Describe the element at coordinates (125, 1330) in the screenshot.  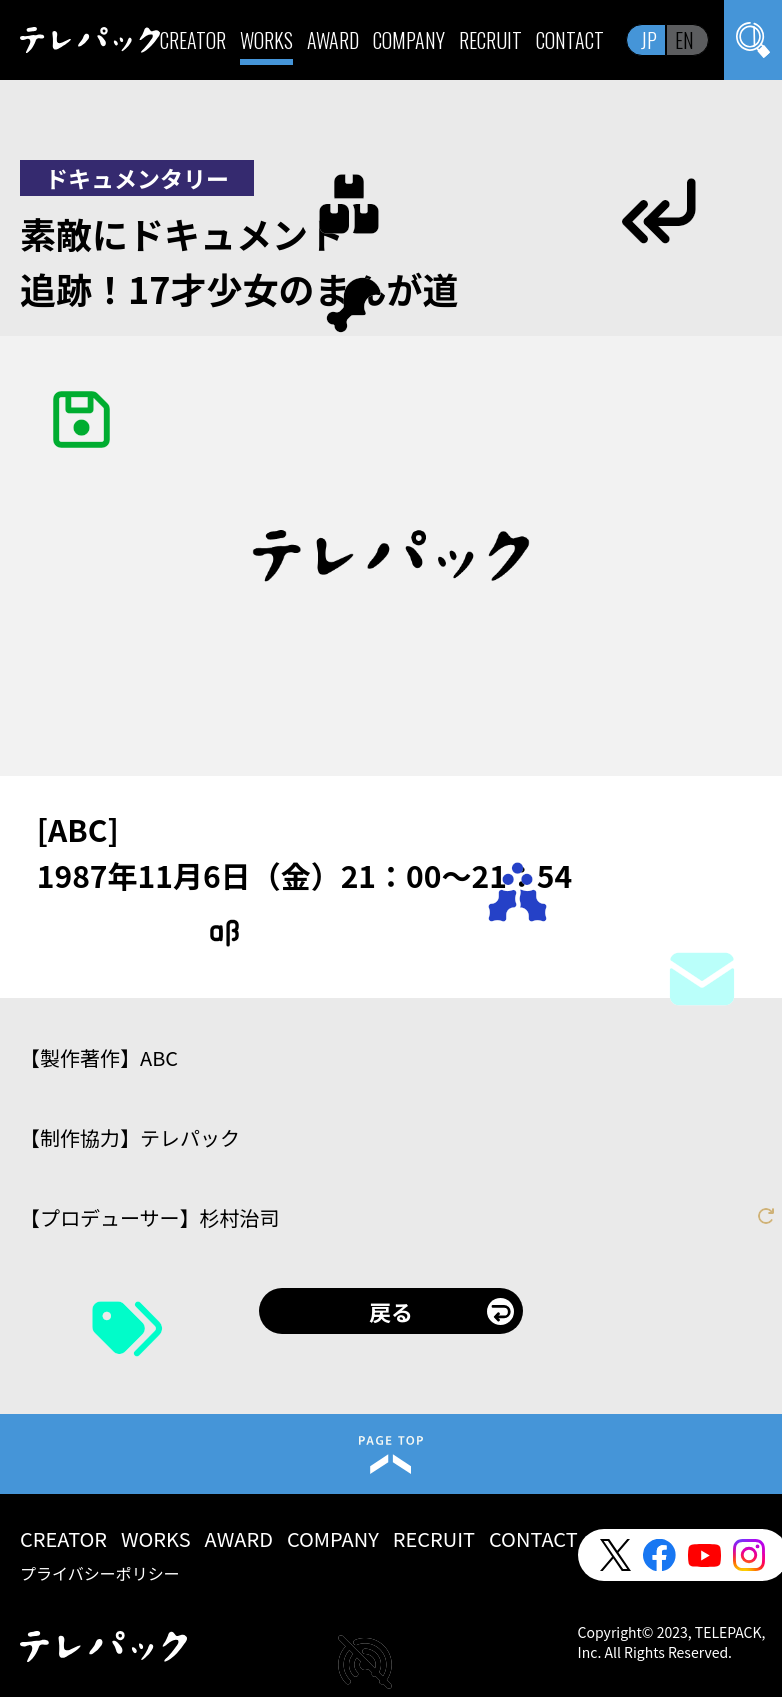
I see `view or manage tags` at that location.